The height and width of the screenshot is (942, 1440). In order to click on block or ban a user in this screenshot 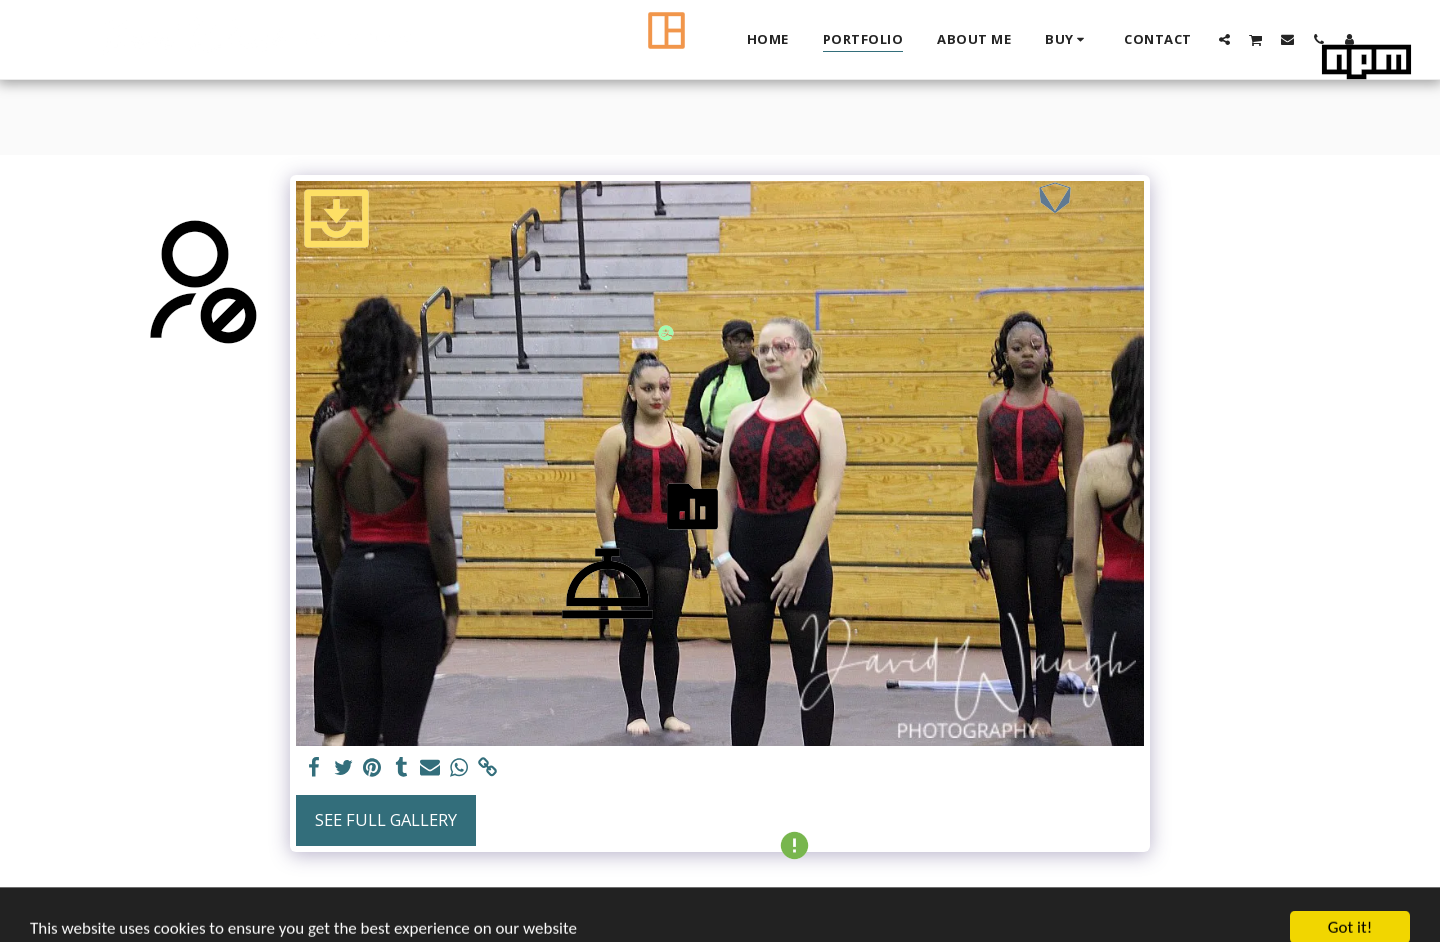, I will do `click(195, 282)`.